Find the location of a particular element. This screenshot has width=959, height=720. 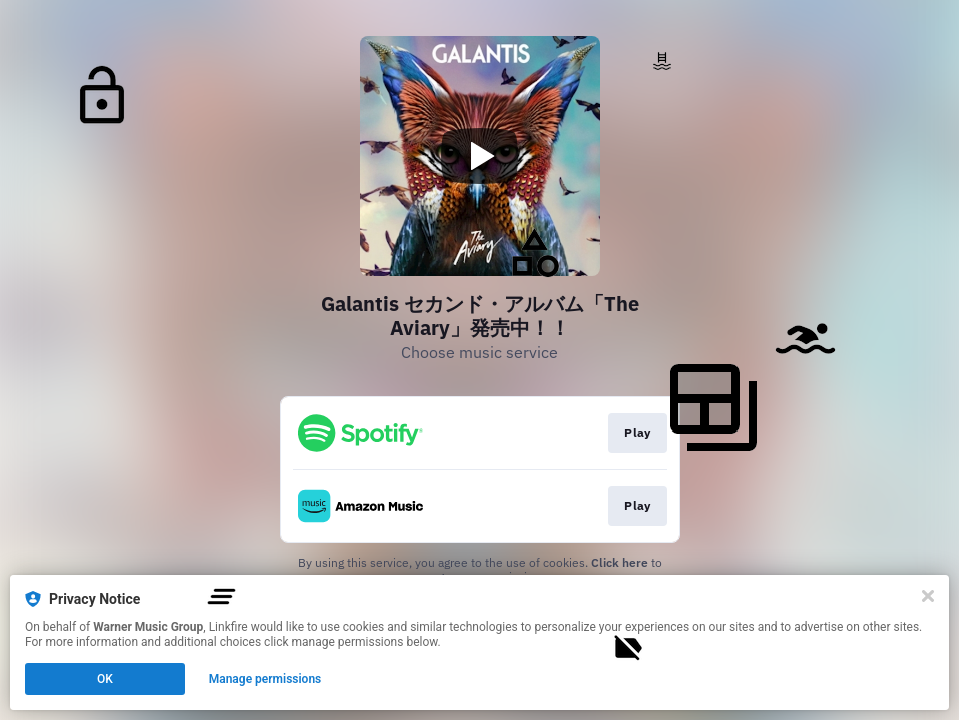

unlock or access secured content is located at coordinates (102, 96).